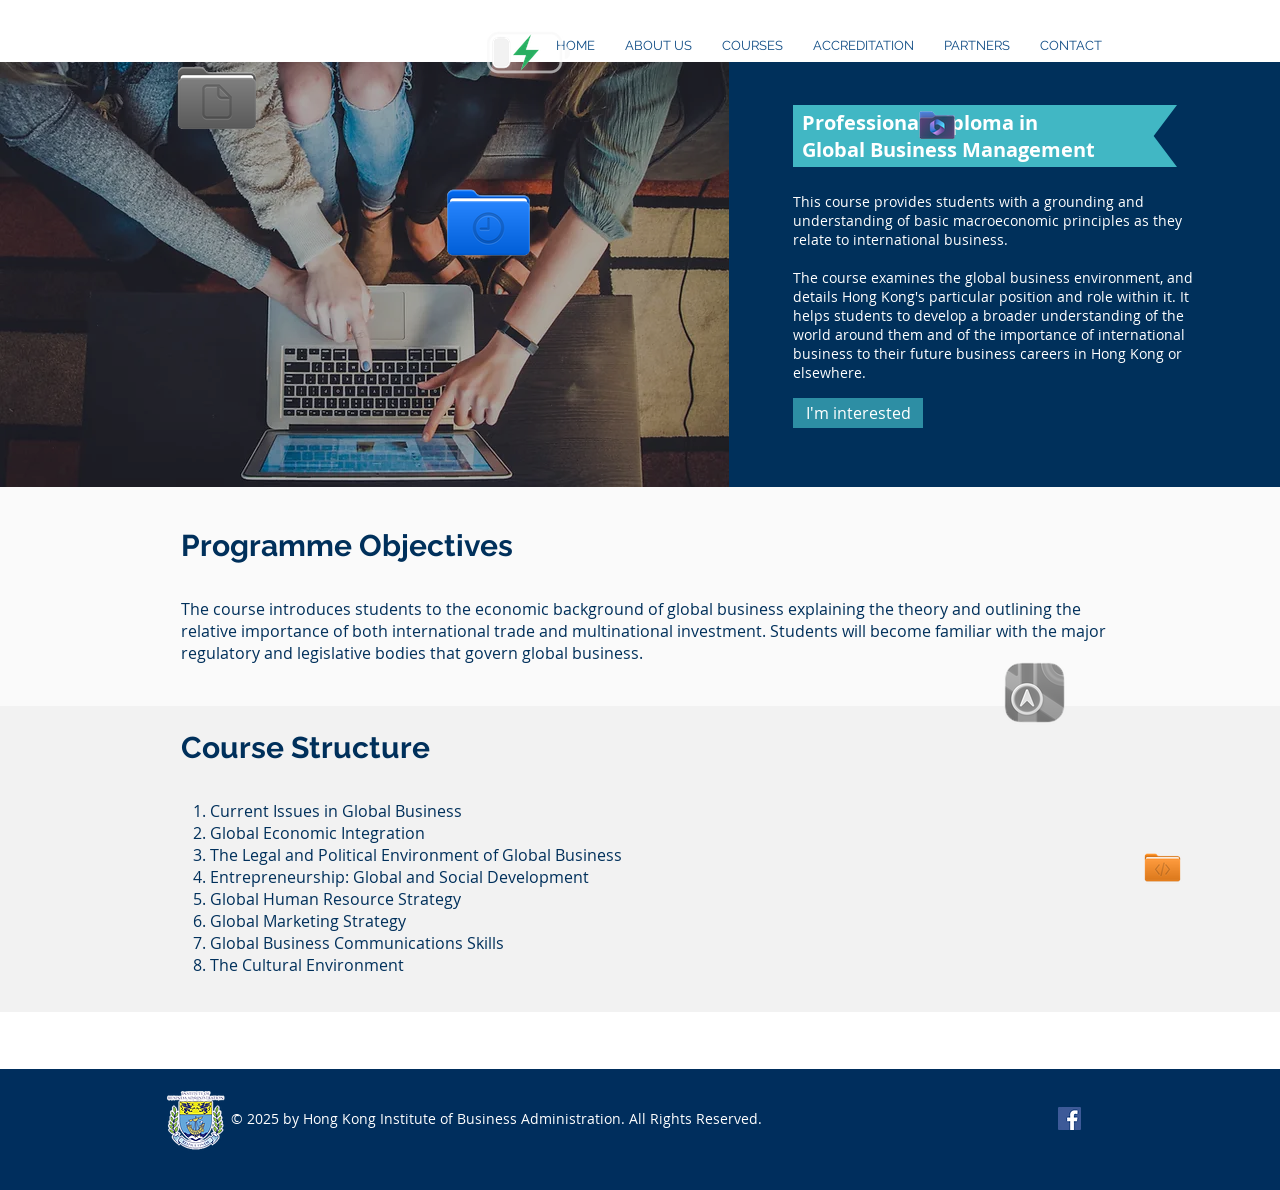  I want to click on open folder containing code or development files, so click(1162, 867).